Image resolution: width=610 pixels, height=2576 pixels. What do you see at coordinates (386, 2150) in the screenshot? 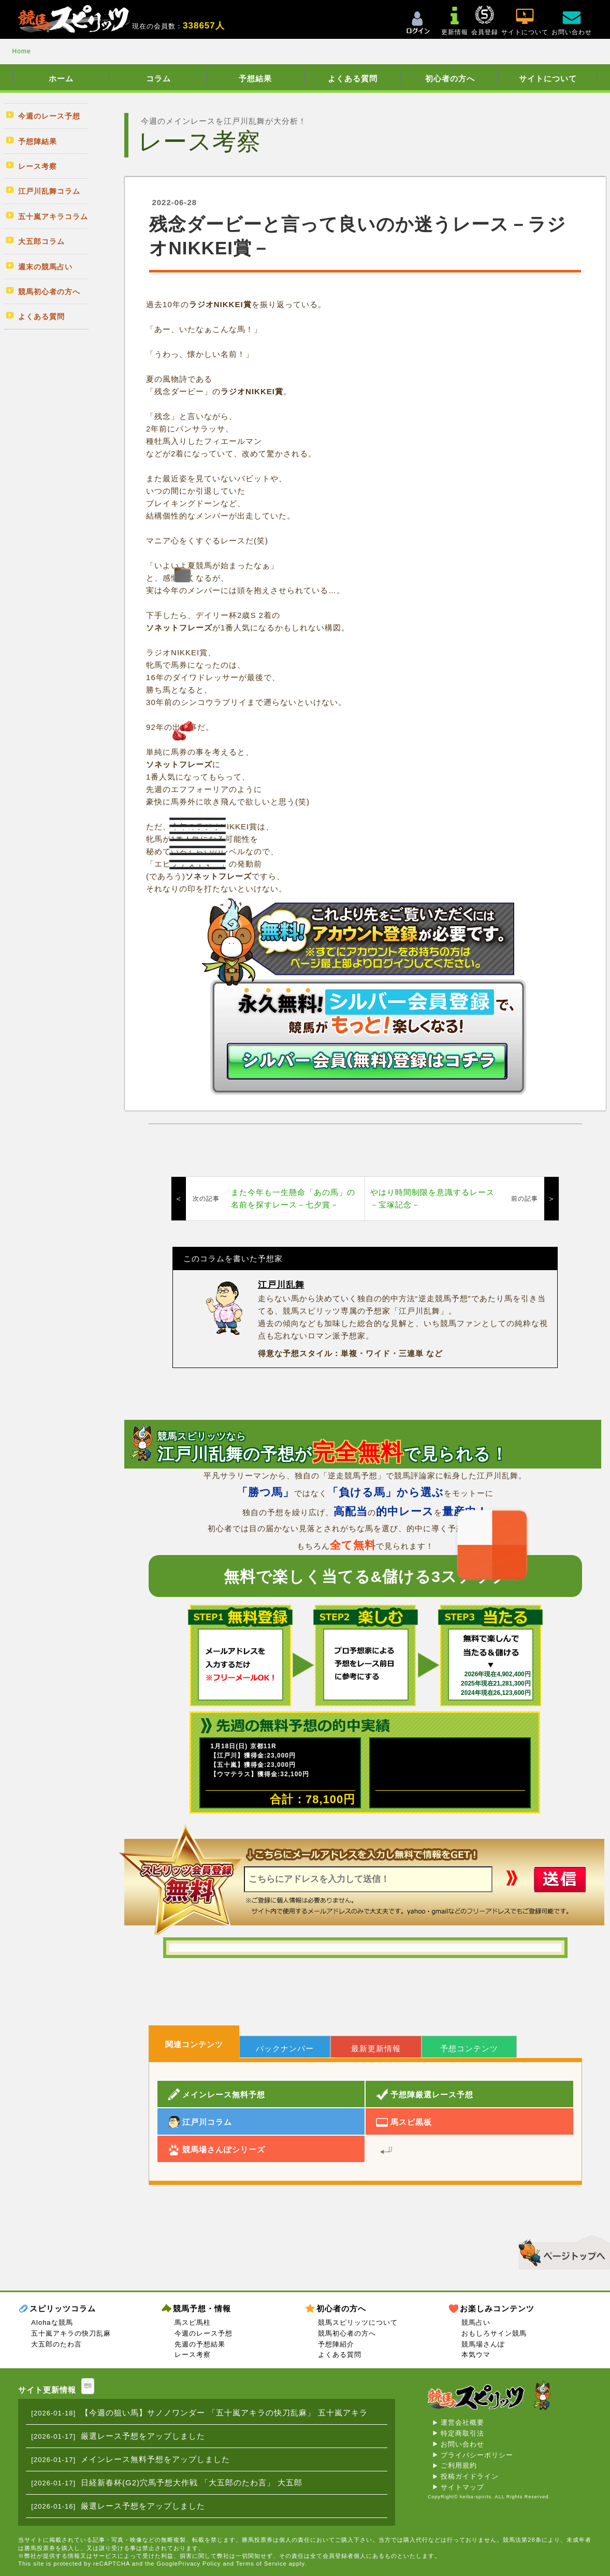
I see `reply to all recipients of an email` at bounding box center [386, 2150].